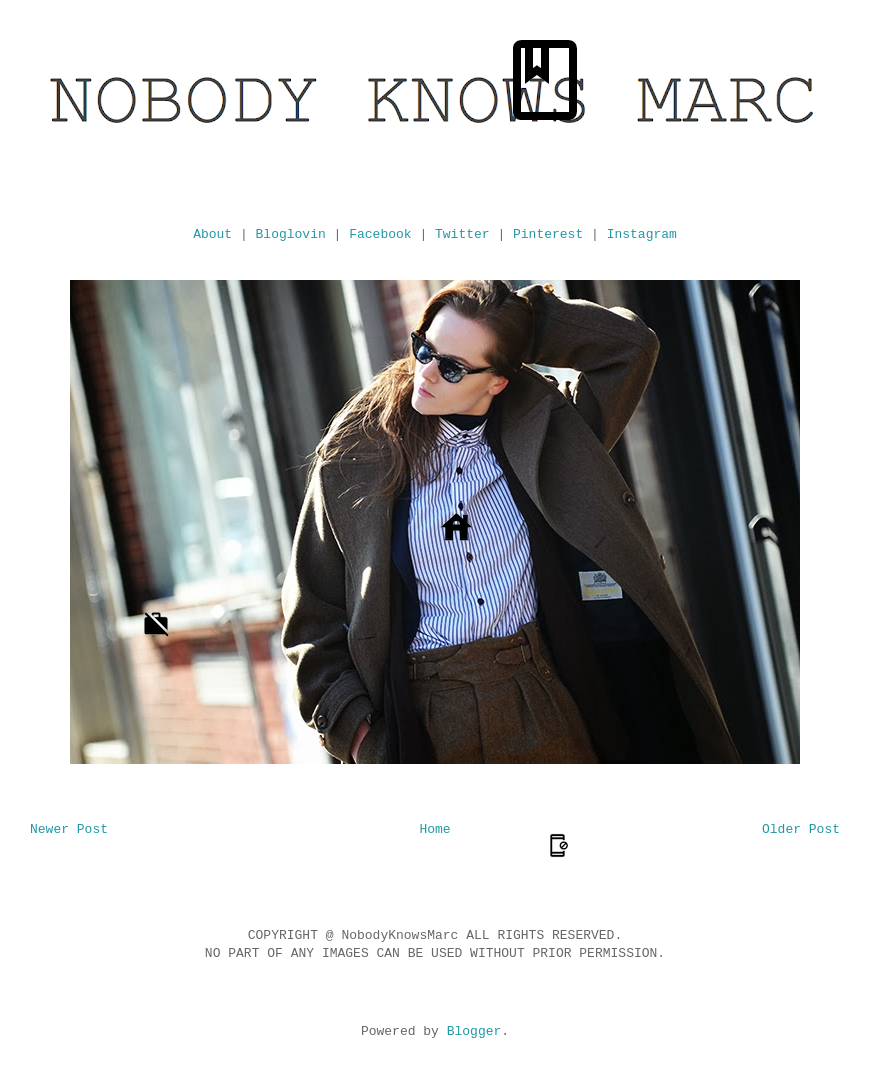 The width and height of the screenshot is (870, 1071). Describe the element at coordinates (545, 80) in the screenshot. I see `open your library or reading list` at that location.